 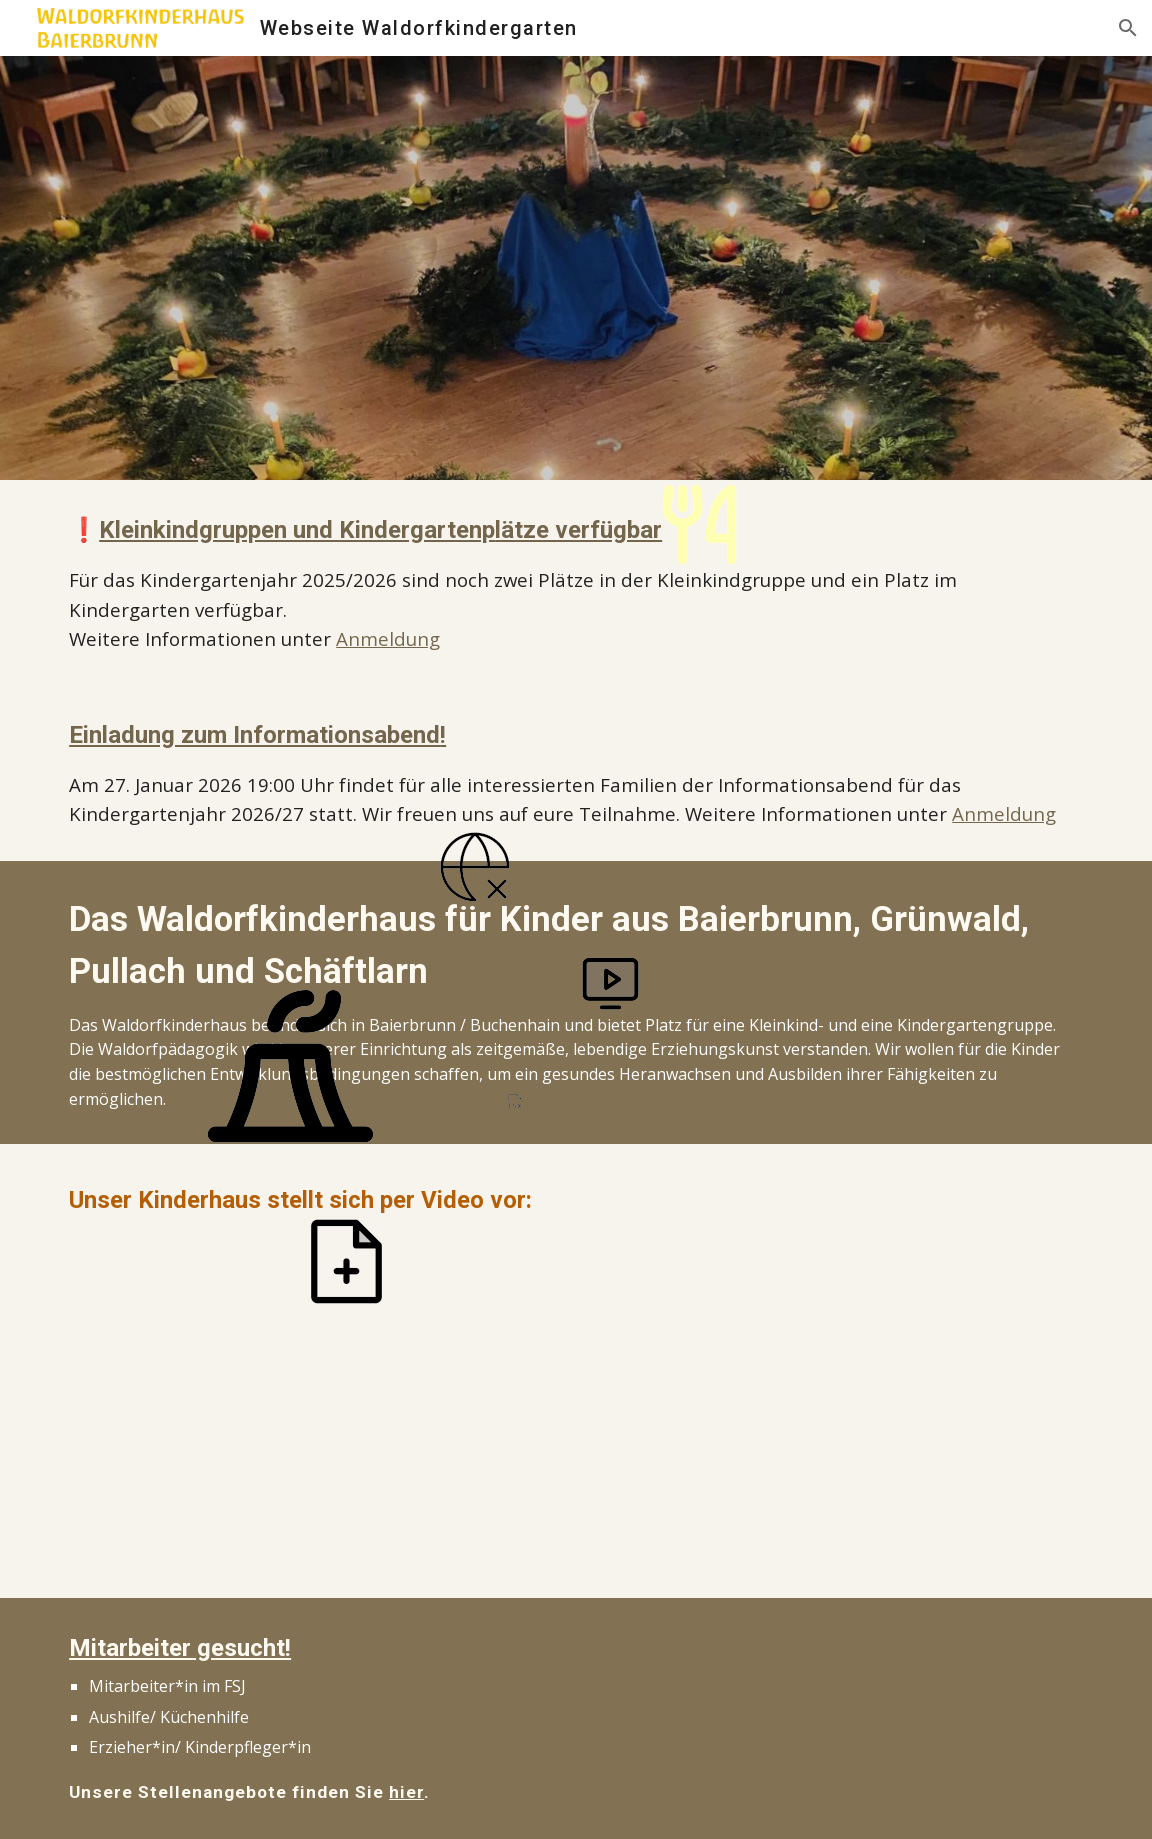 I want to click on create a new file, so click(x=346, y=1261).